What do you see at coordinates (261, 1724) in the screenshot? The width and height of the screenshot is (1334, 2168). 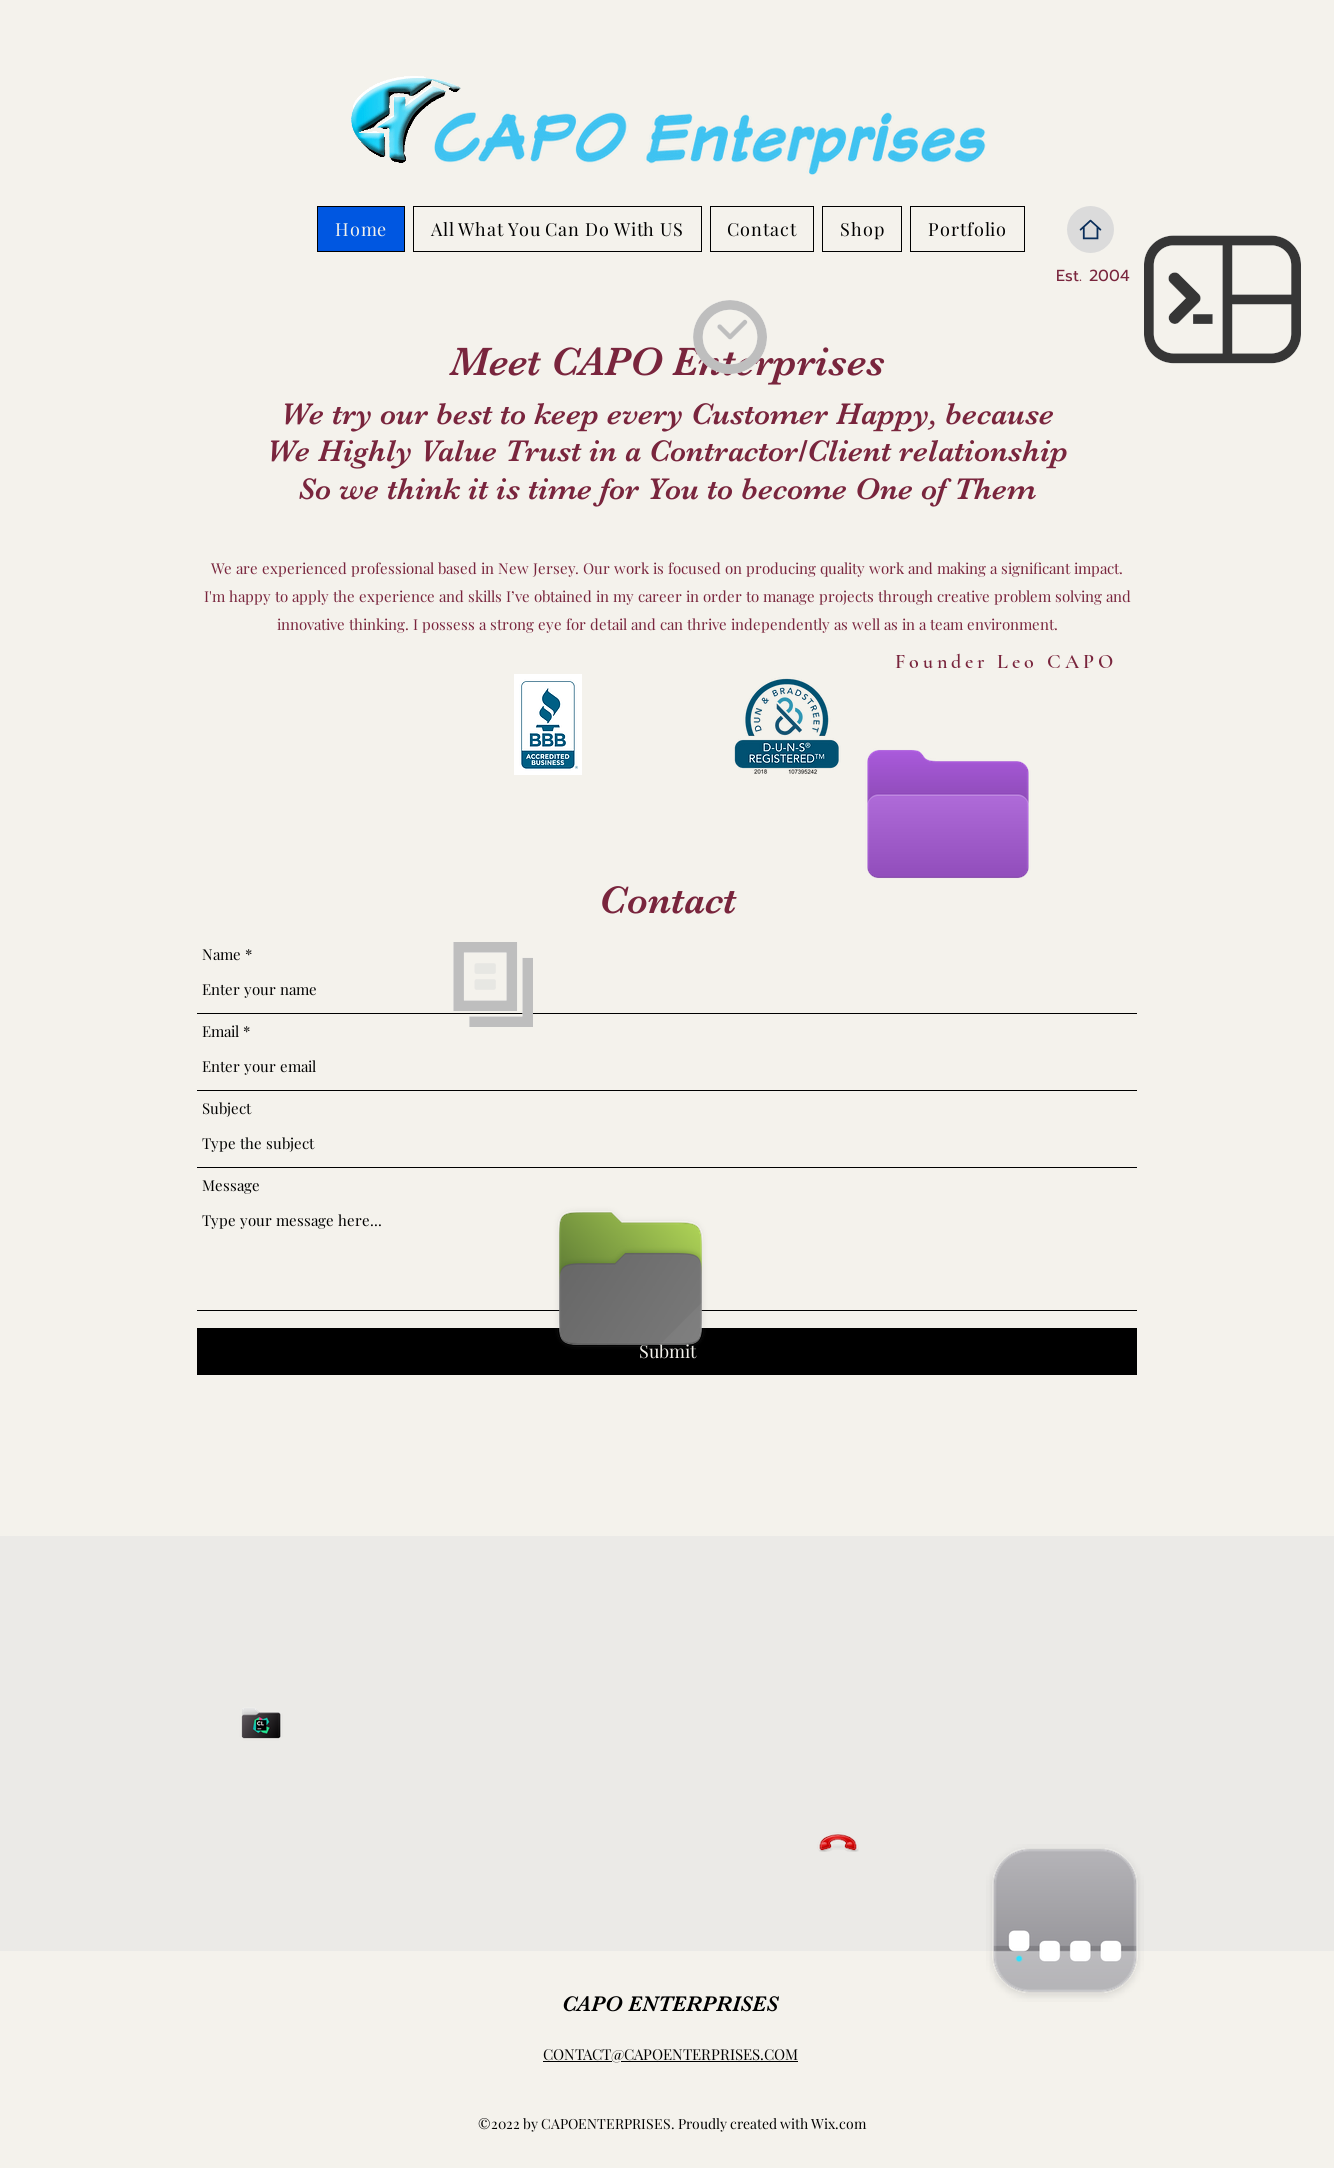 I see `open CLion project folder` at bounding box center [261, 1724].